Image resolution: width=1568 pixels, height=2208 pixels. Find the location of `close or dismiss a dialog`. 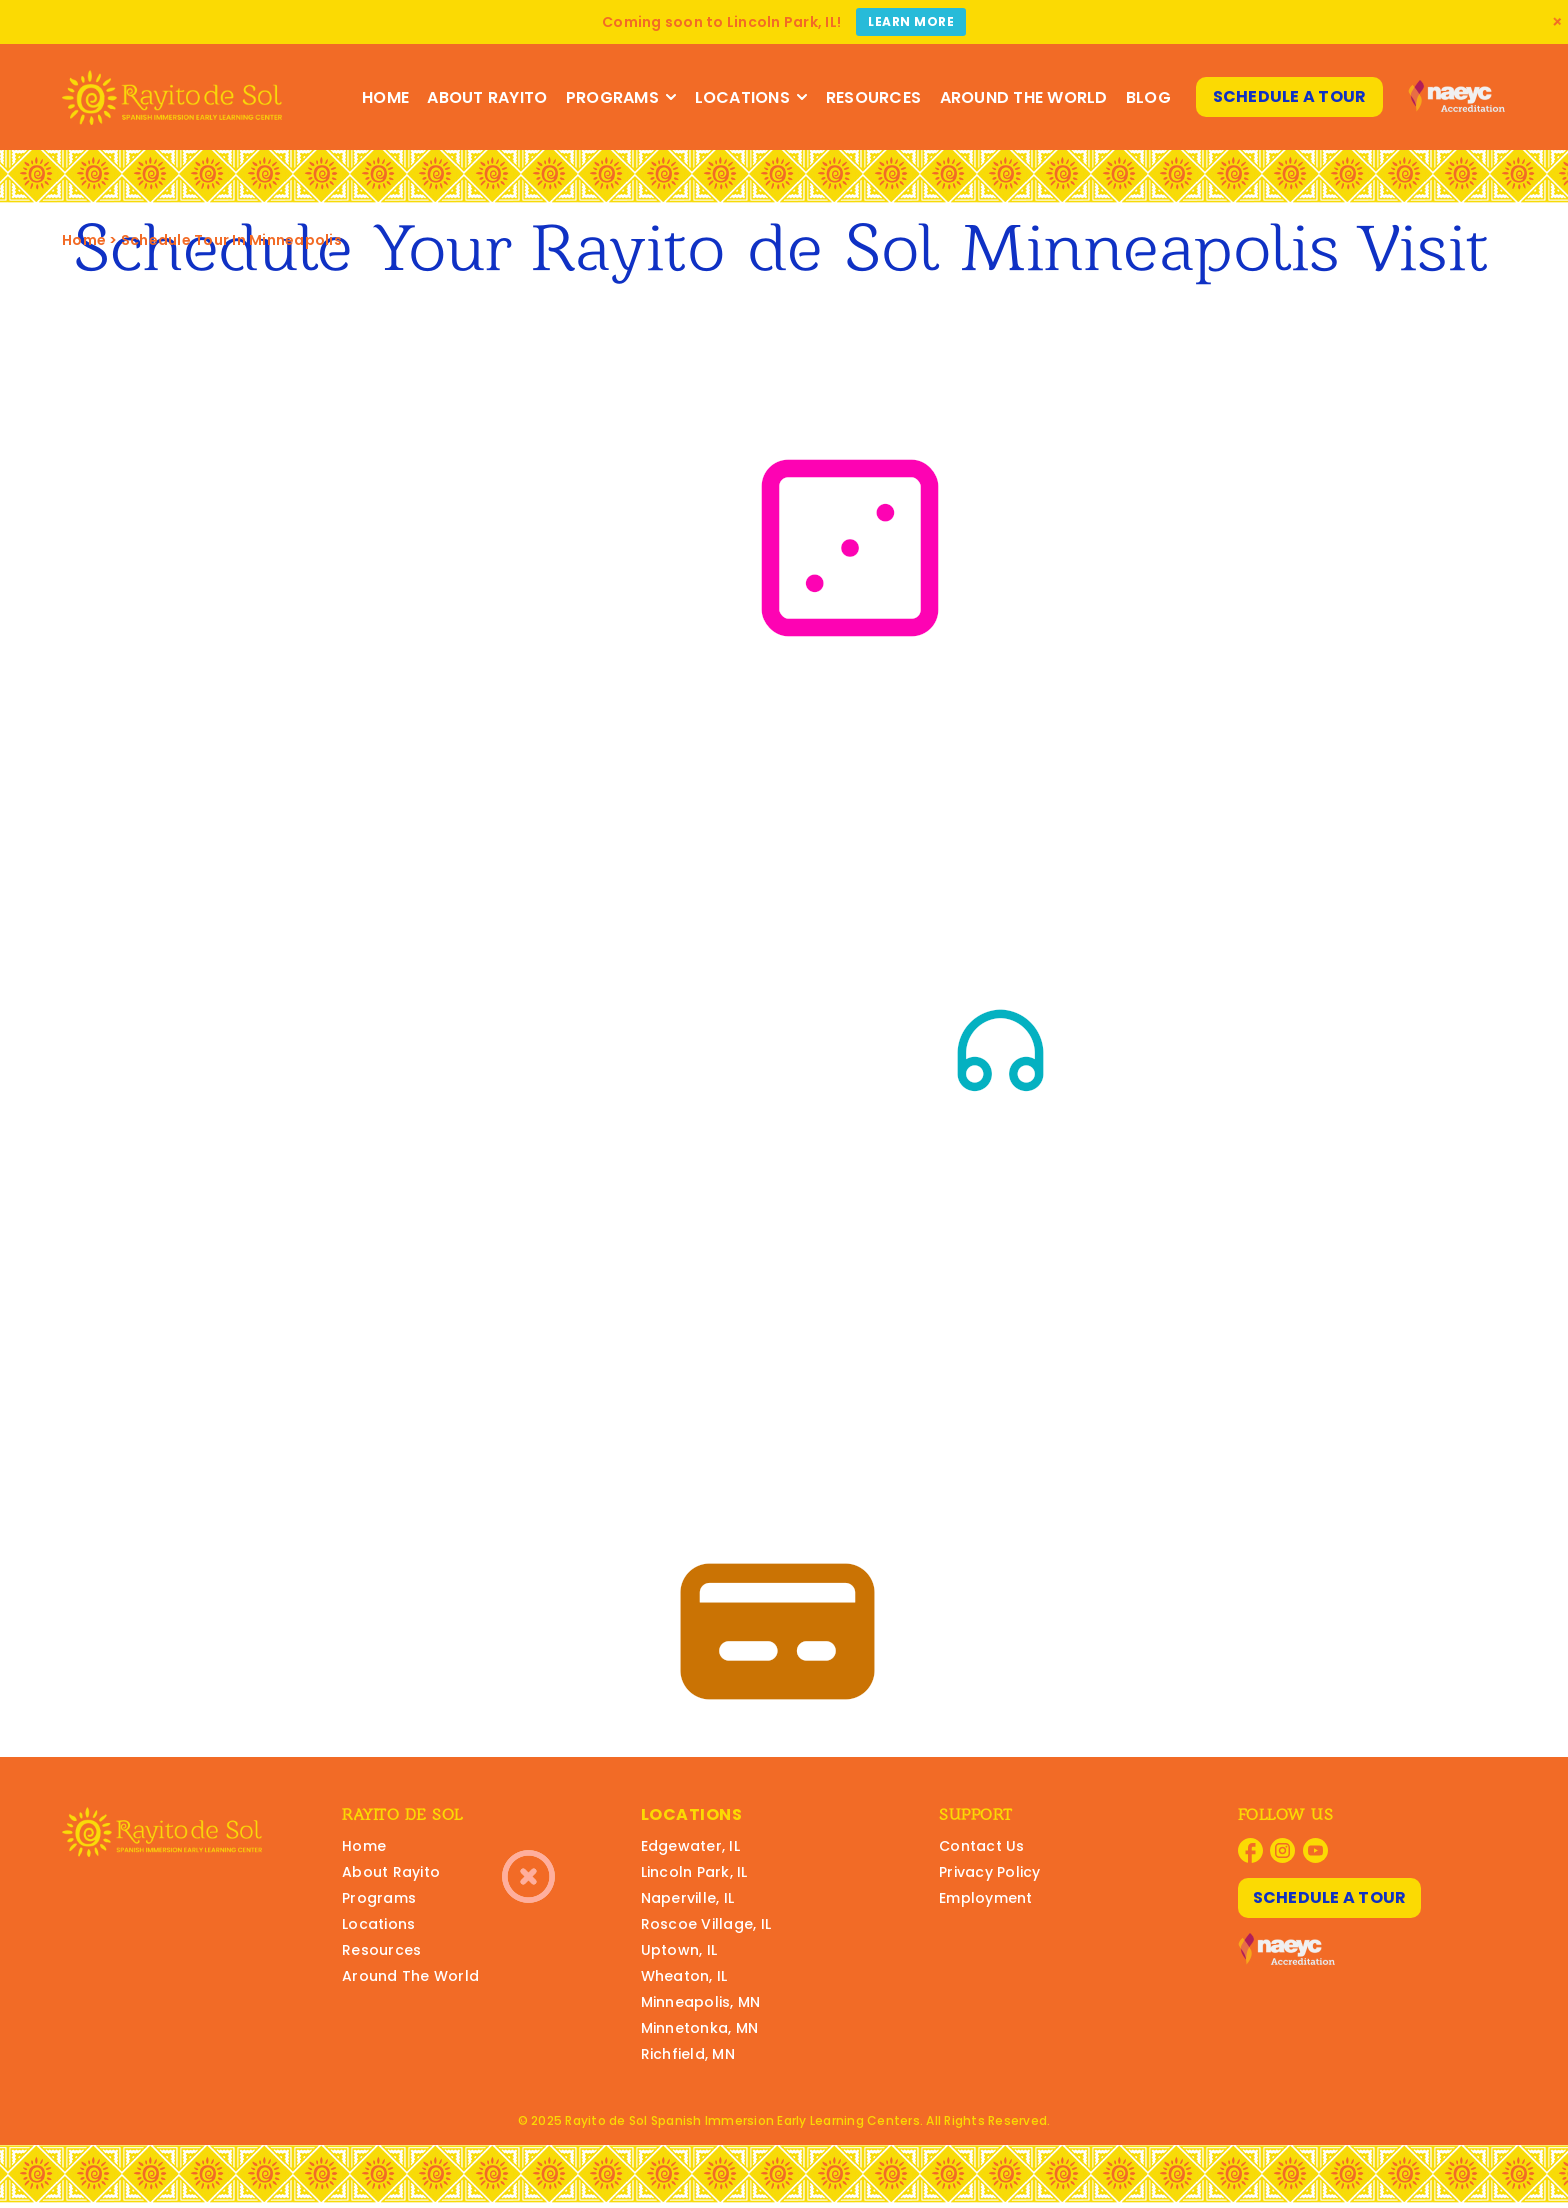

close or dismiss a dialog is located at coordinates (528, 1876).